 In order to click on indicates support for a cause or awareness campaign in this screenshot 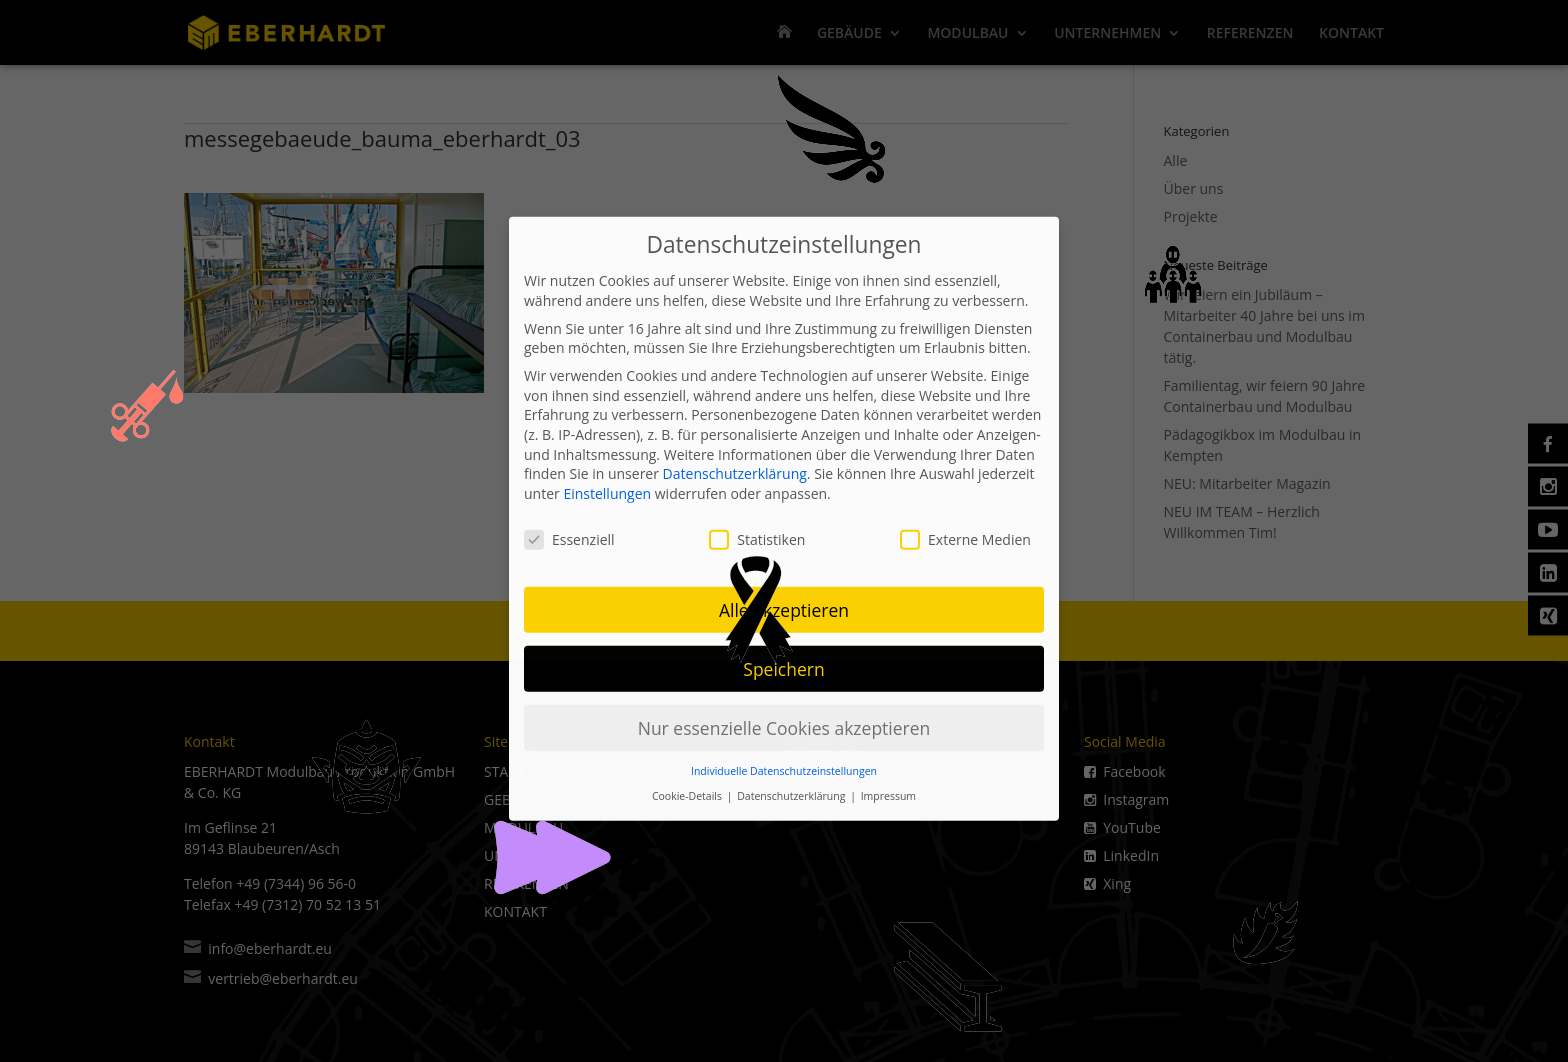, I will do `click(758, 610)`.